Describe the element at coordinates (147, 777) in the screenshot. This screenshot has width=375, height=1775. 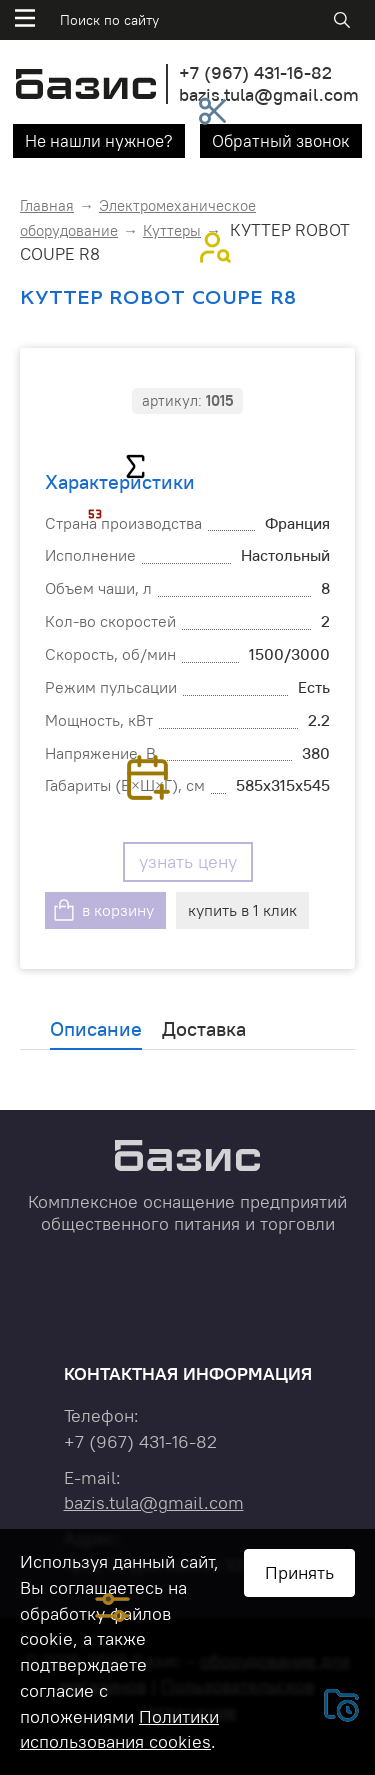
I see `add a new event to your calendar` at that location.